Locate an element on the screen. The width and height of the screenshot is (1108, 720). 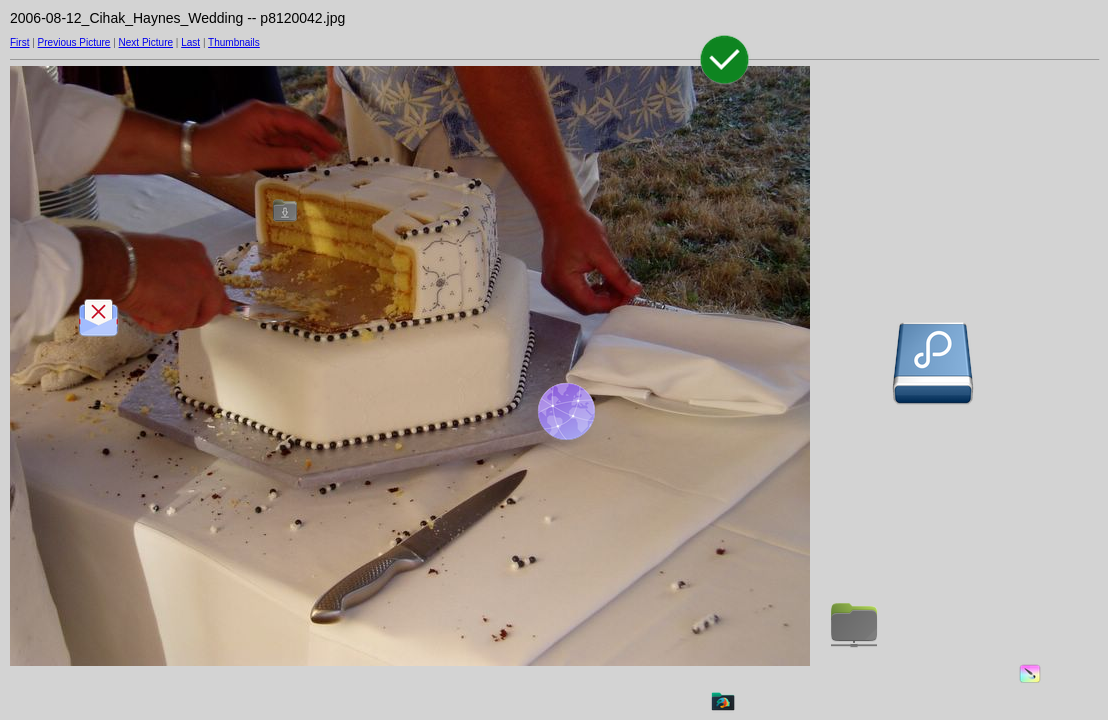
open daz 3d project files folder is located at coordinates (723, 702).